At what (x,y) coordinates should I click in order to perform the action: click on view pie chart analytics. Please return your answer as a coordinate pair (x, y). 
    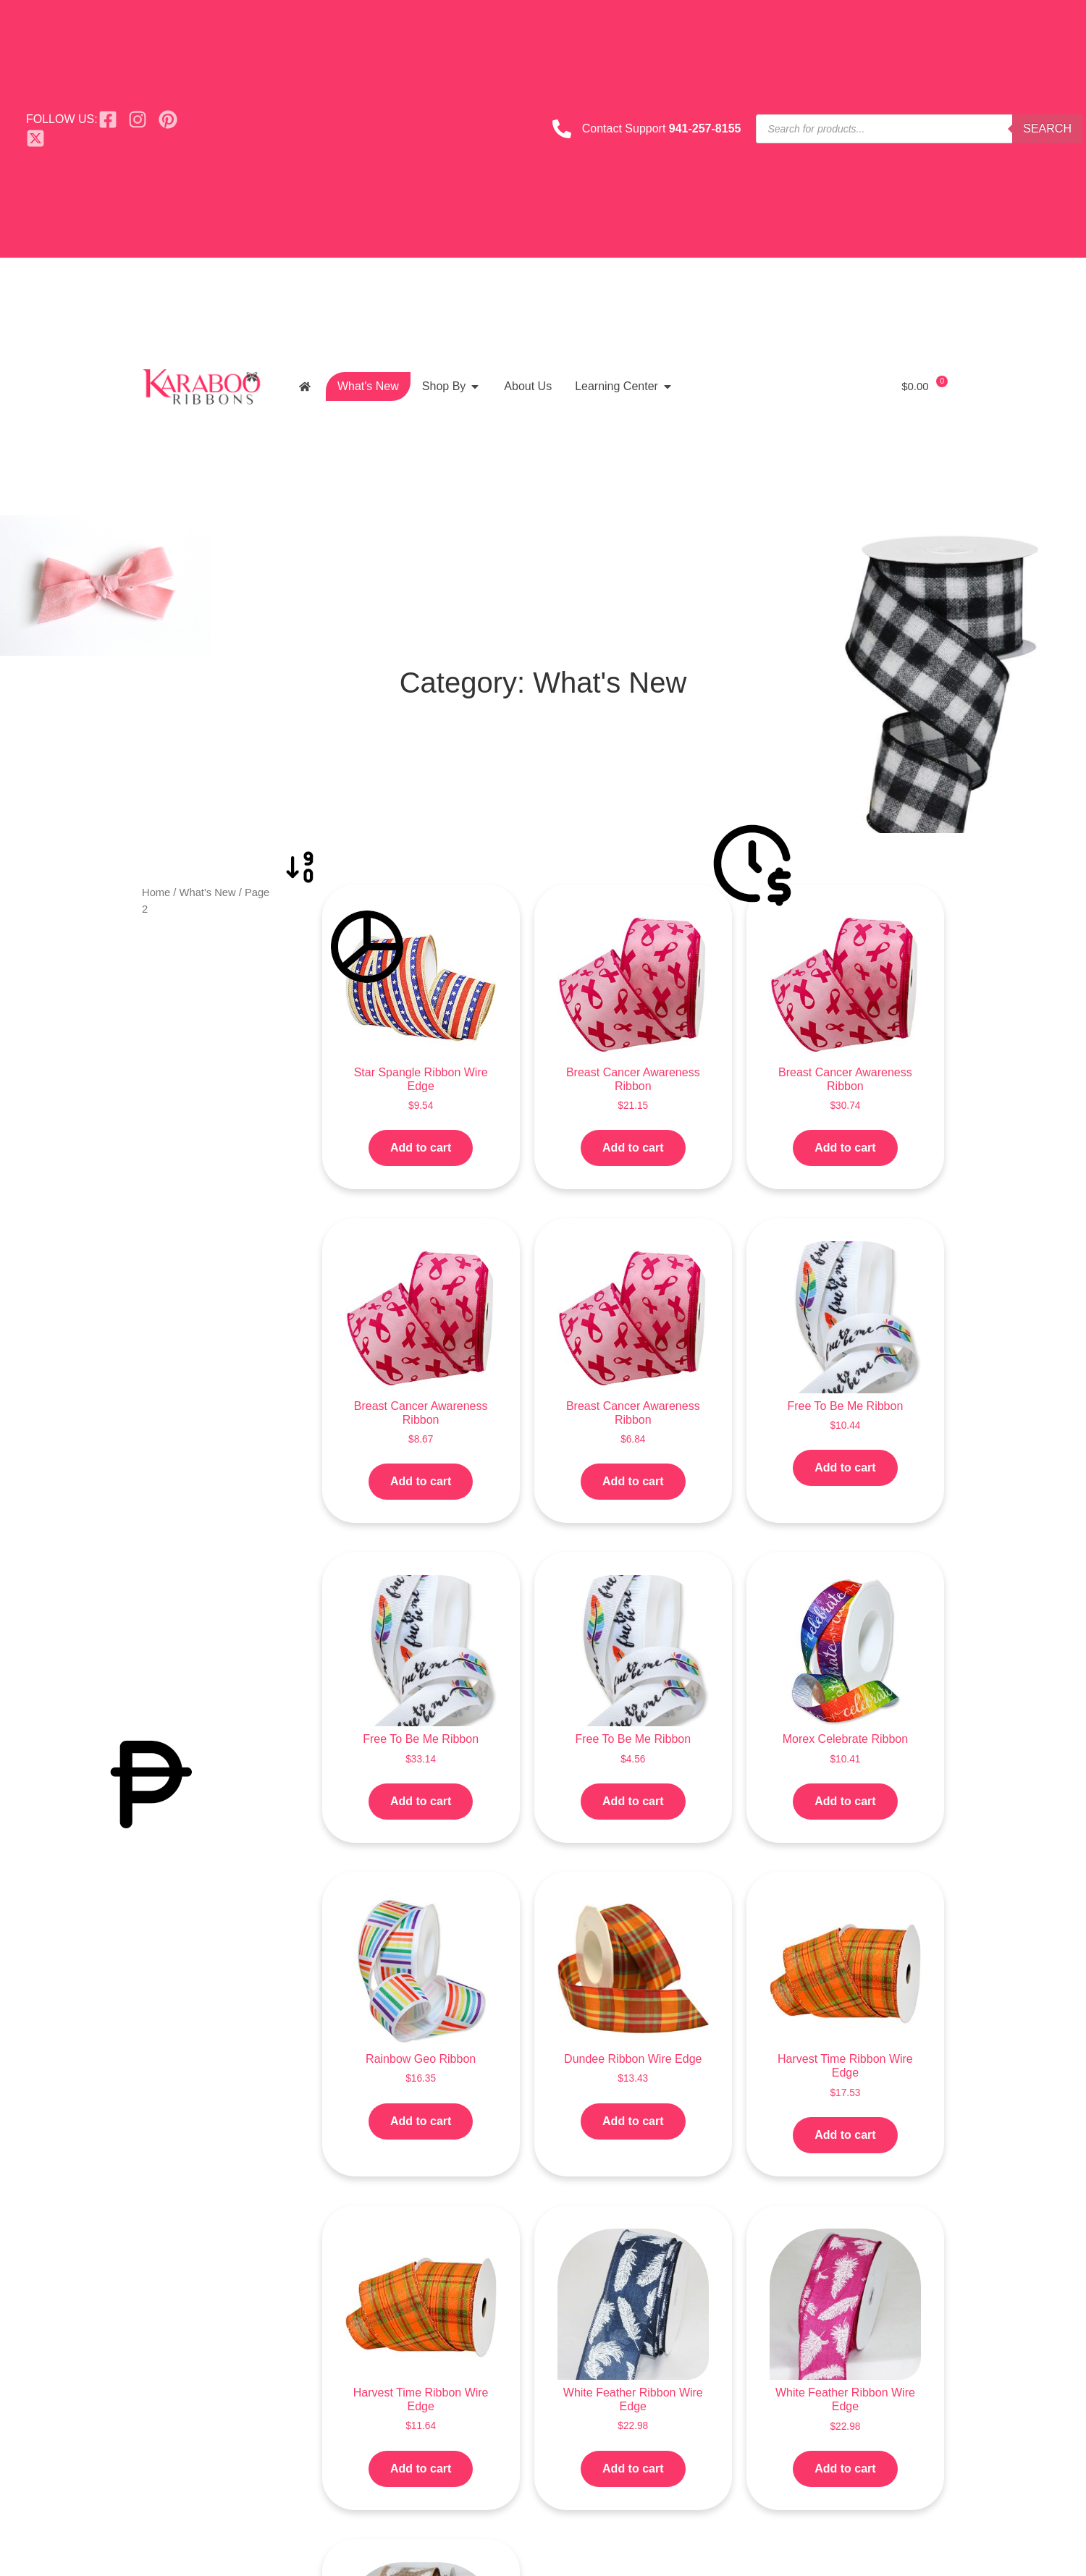
    Looking at the image, I should click on (367, 947).